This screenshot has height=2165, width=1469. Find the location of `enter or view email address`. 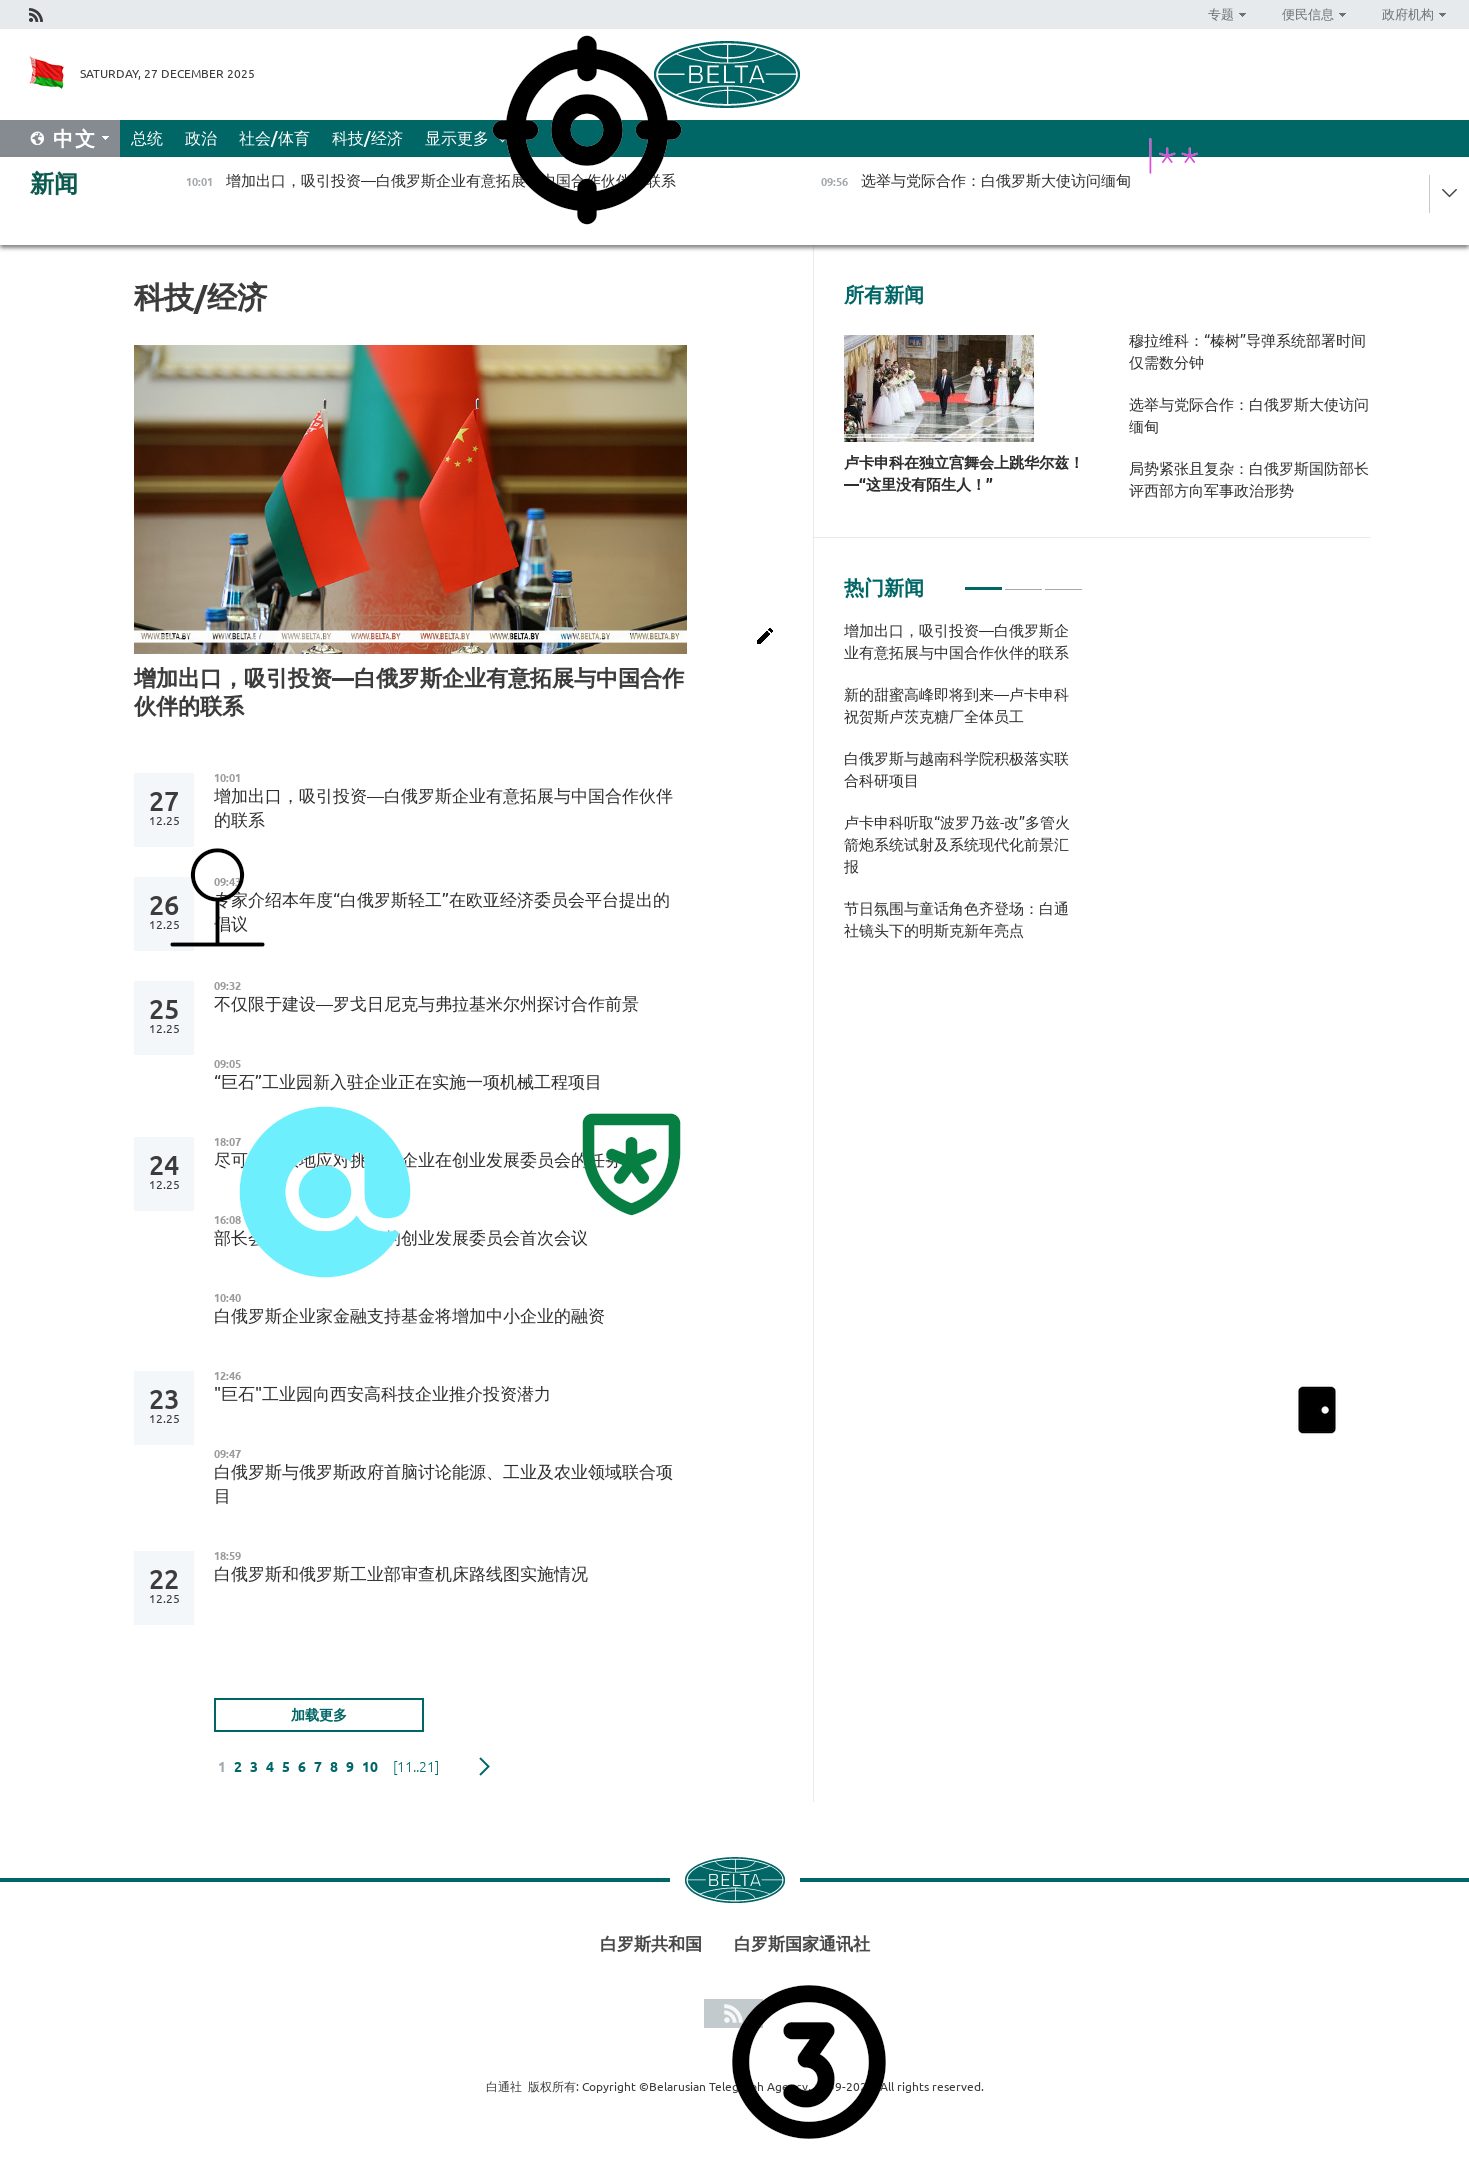

enter or view email address is located at coordinates (325, 1192).